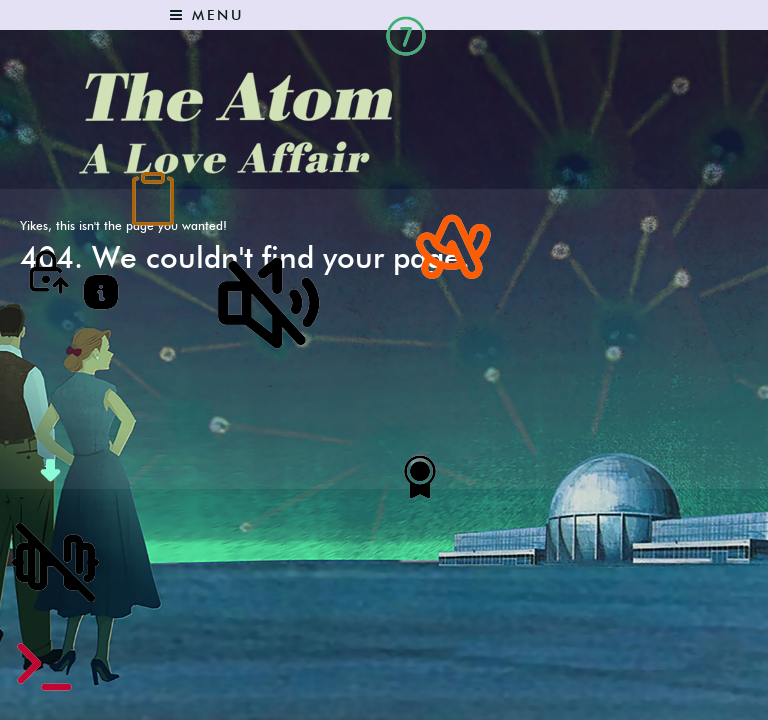  I want to click on view achievements or awards, so click(420, 477).